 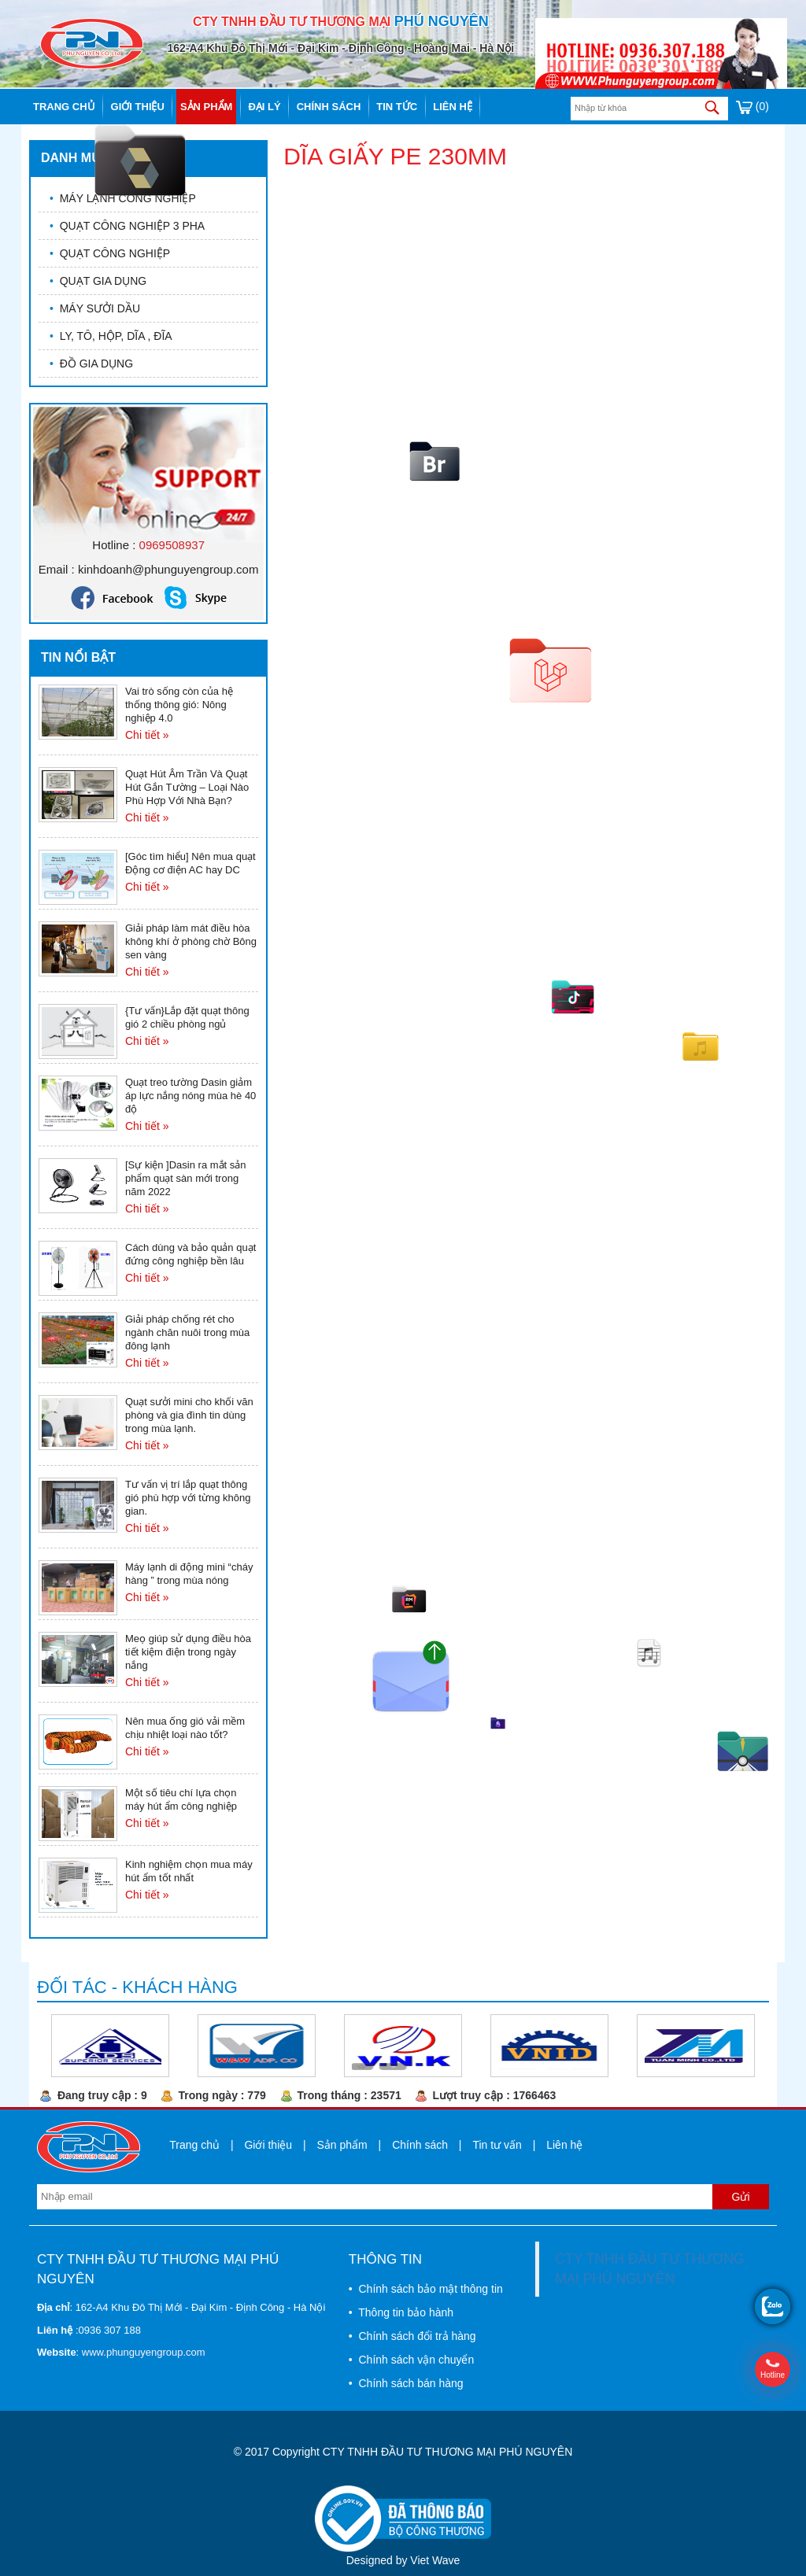 I want to click on open obsidian vault folder, so click(x=497, y=1723).